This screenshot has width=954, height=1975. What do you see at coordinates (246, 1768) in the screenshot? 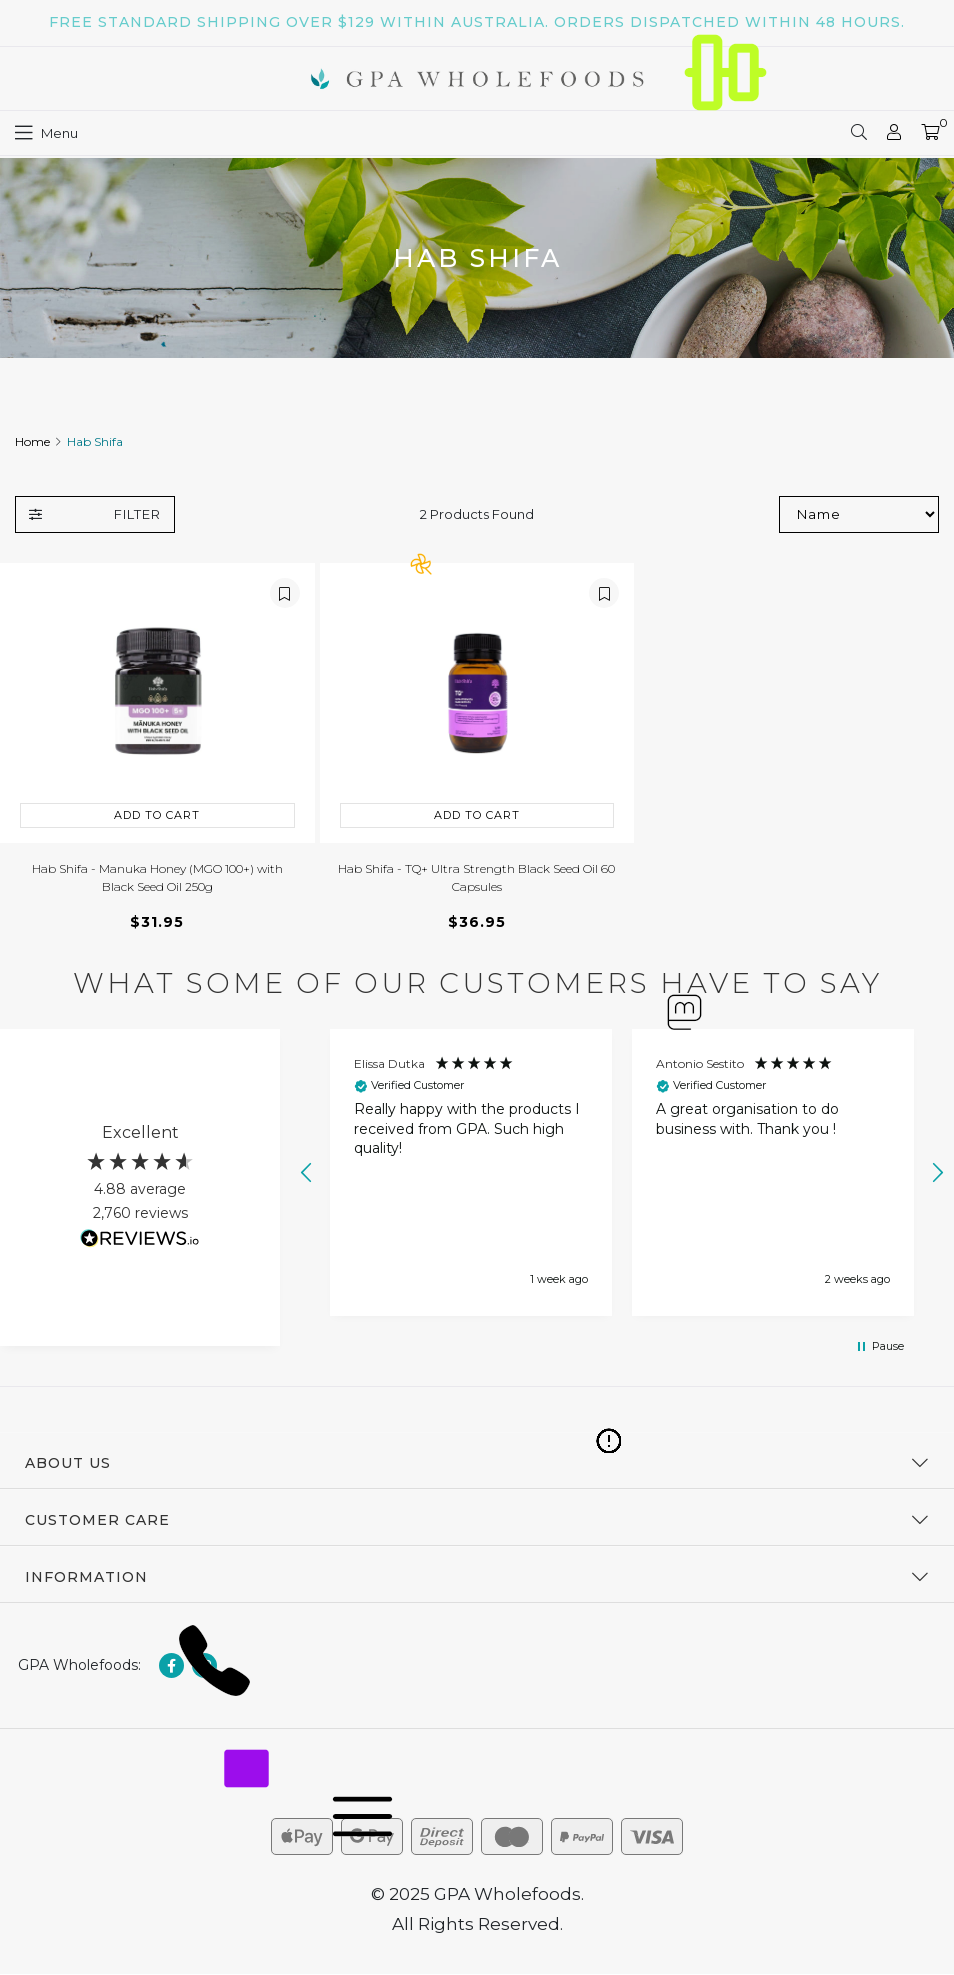
I see `placeholder for image or media content` at bounding box center [246, 1768].